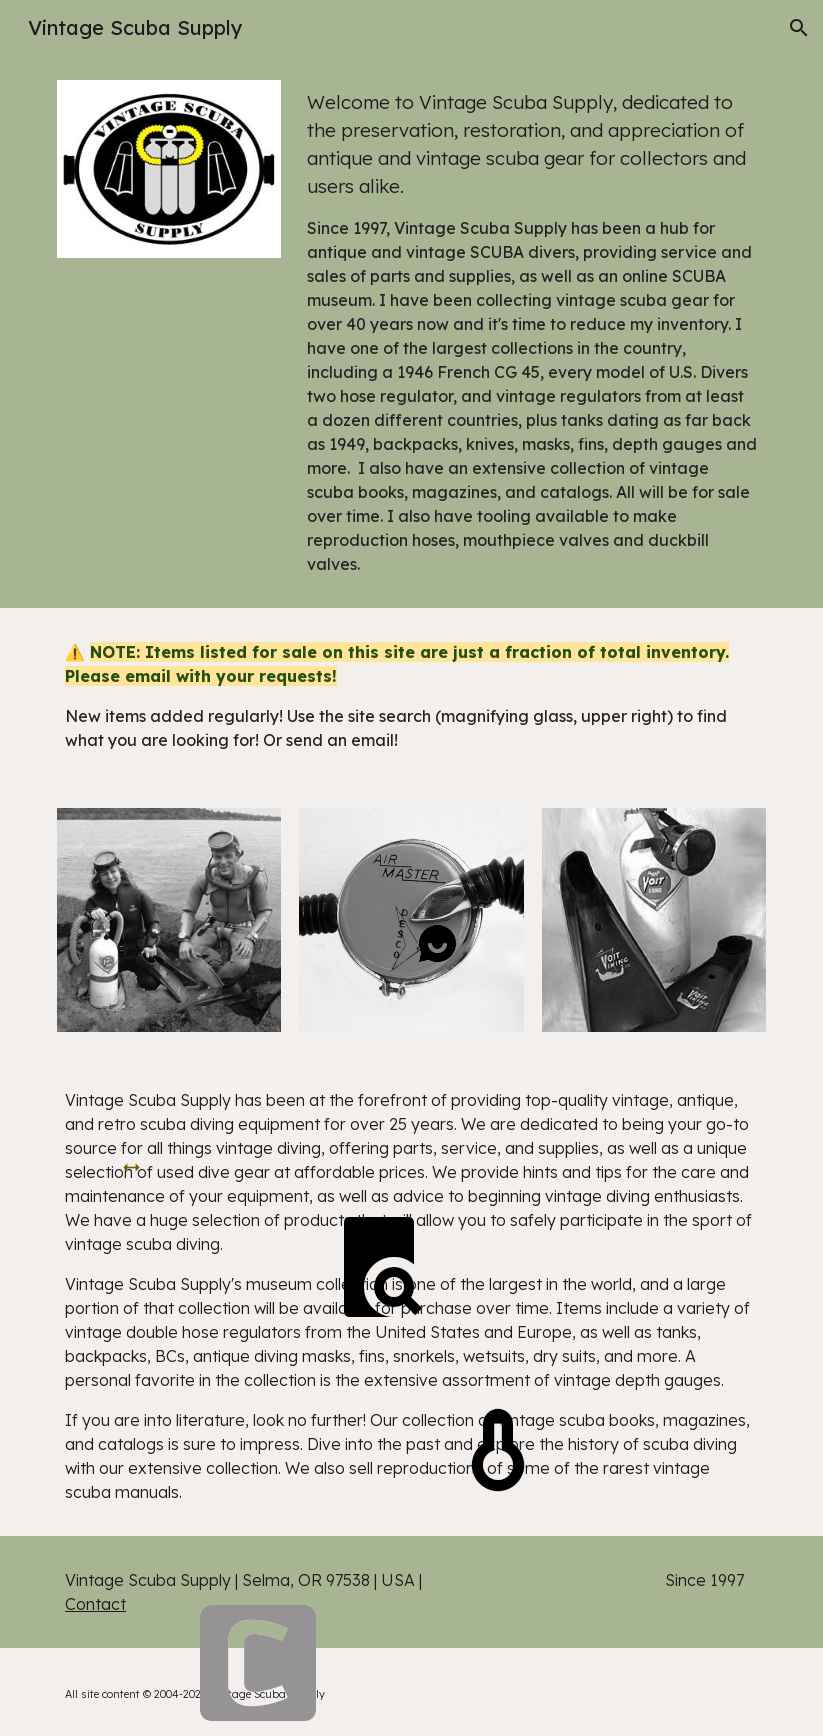 The image size is (823, 1736). I want to click on find my phone feature, so click(379, 1267).